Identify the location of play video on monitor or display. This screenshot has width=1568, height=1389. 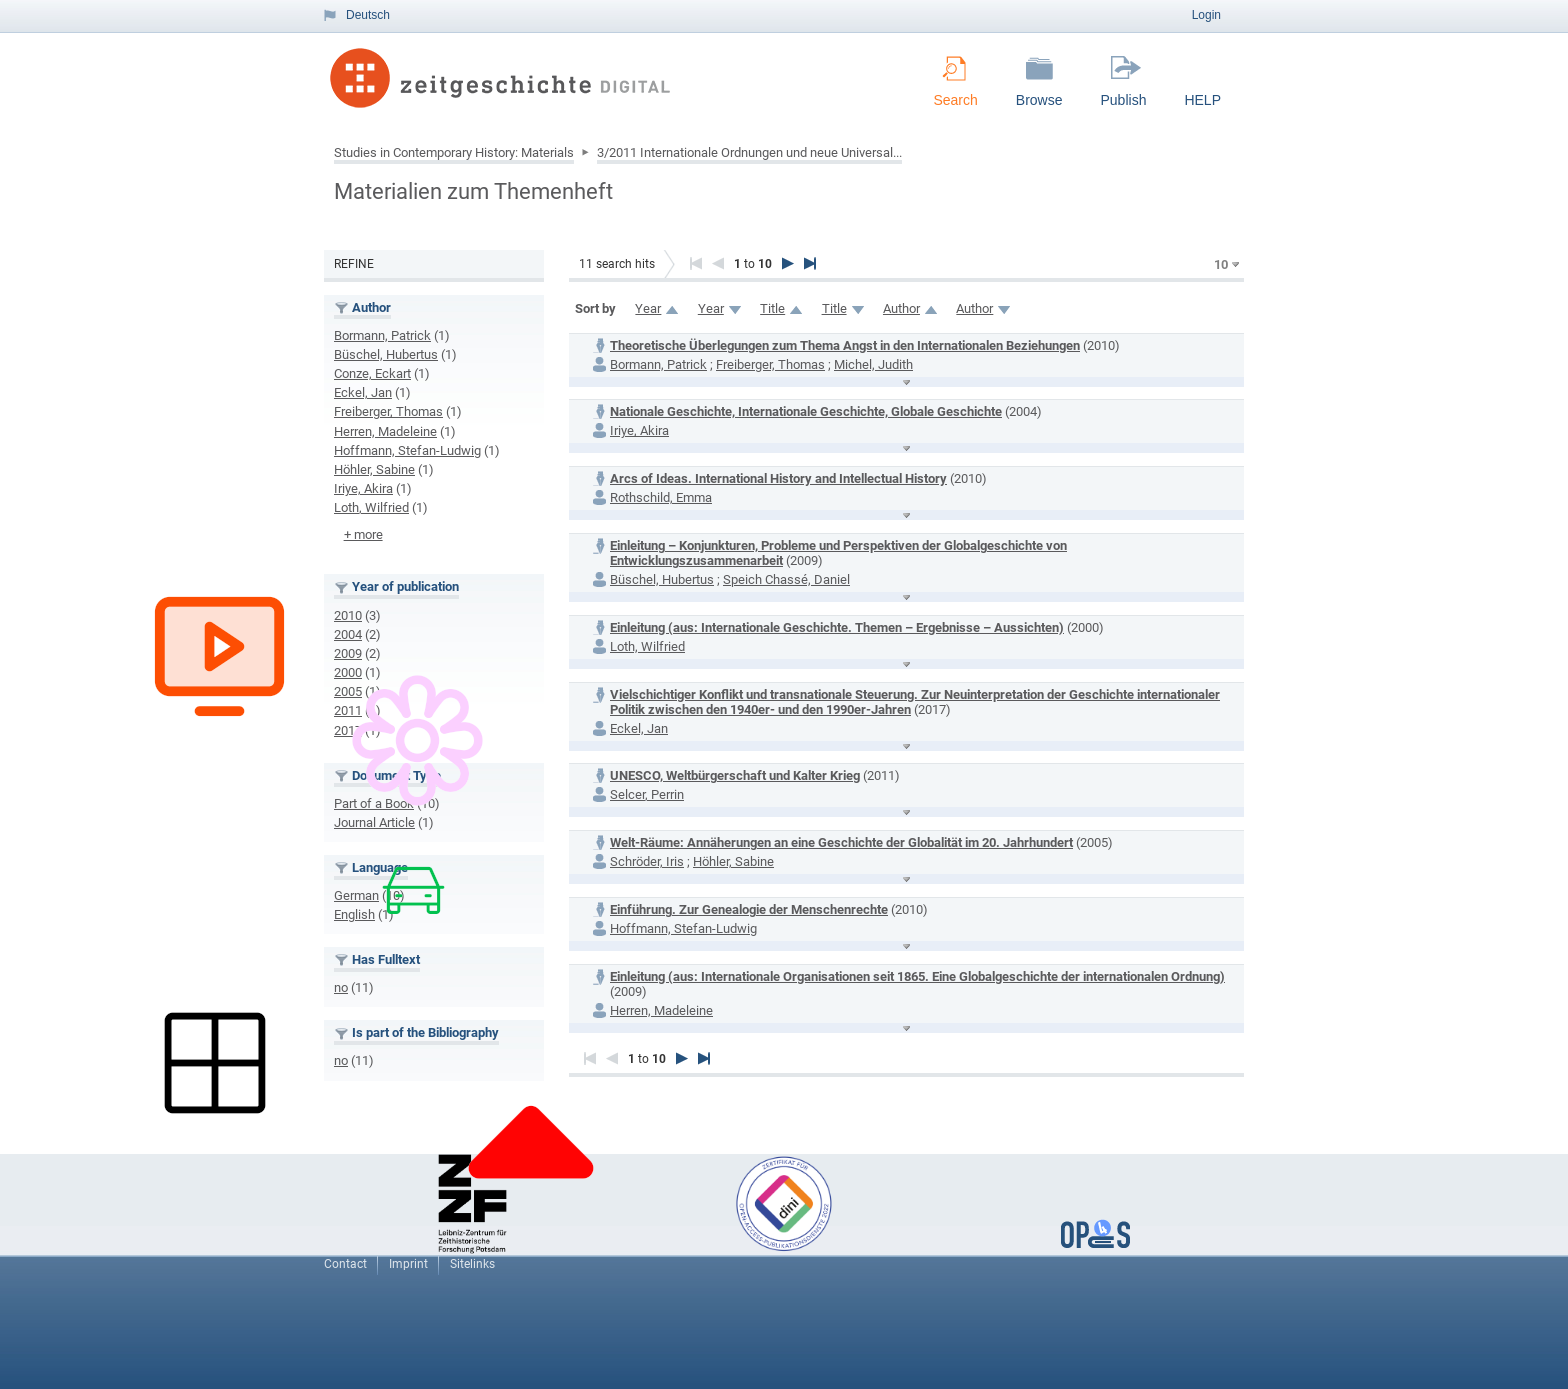
(219, 651).